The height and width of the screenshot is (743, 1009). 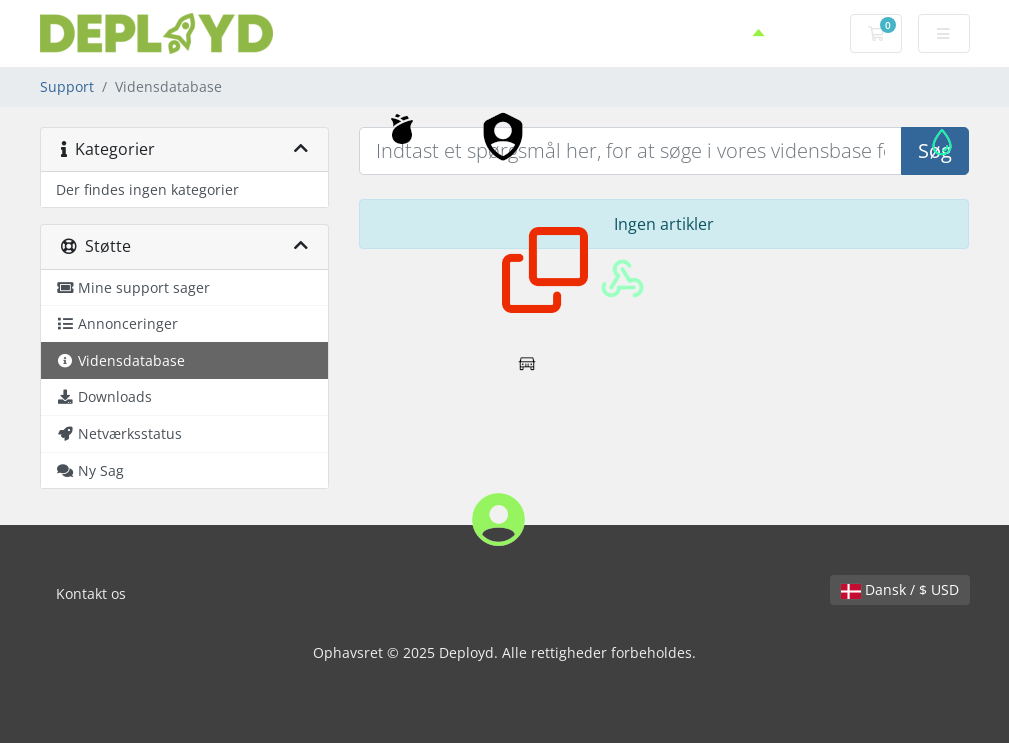 What do you see at coordinates (527, 364) in the screenshot?
I see `select vehicle type as jeep or SUV` at bounding box center [527, 364].